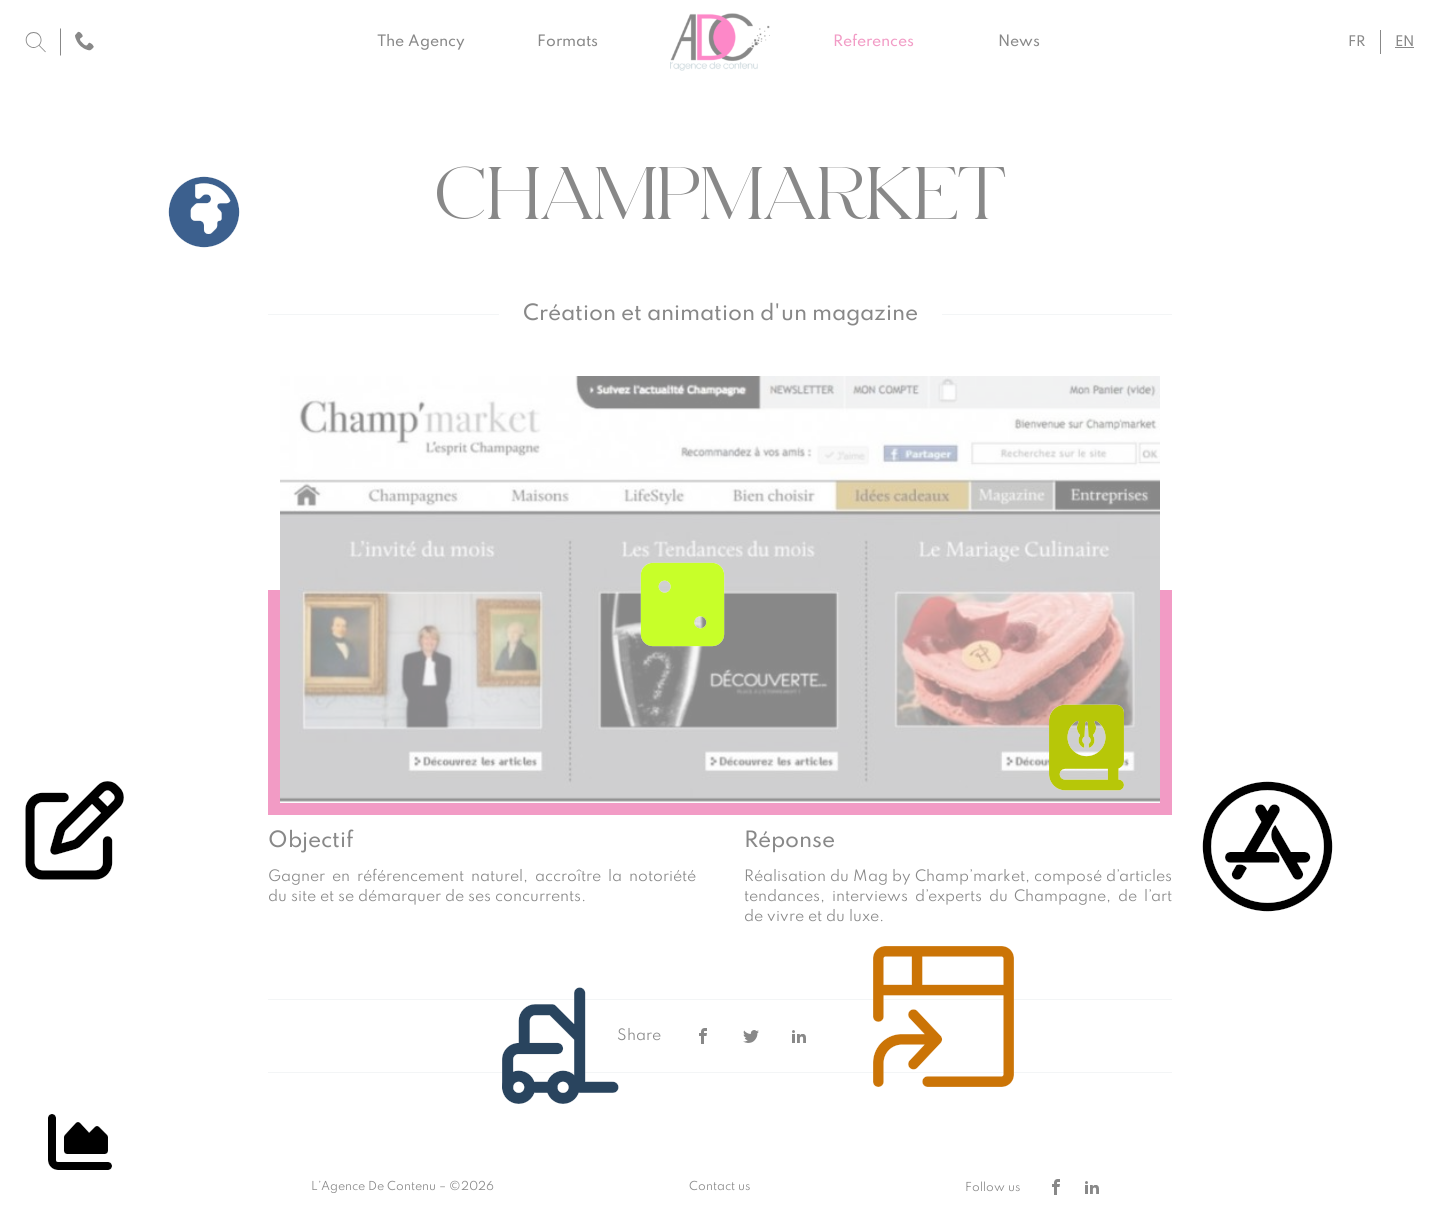 This screenshot has width=1440, height=1229. Describe the element at coordinates (204, 212) in the screenshot. I see `select africa region or language` at that location.